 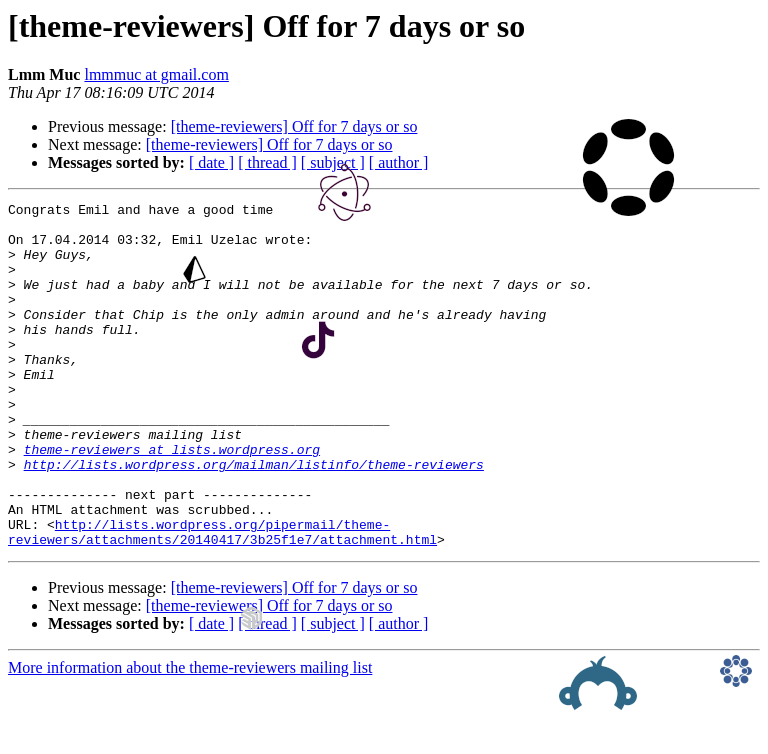 I want to click on polkadot cryptocurrency or blockchain platform logo, so click(x=628, y=167).